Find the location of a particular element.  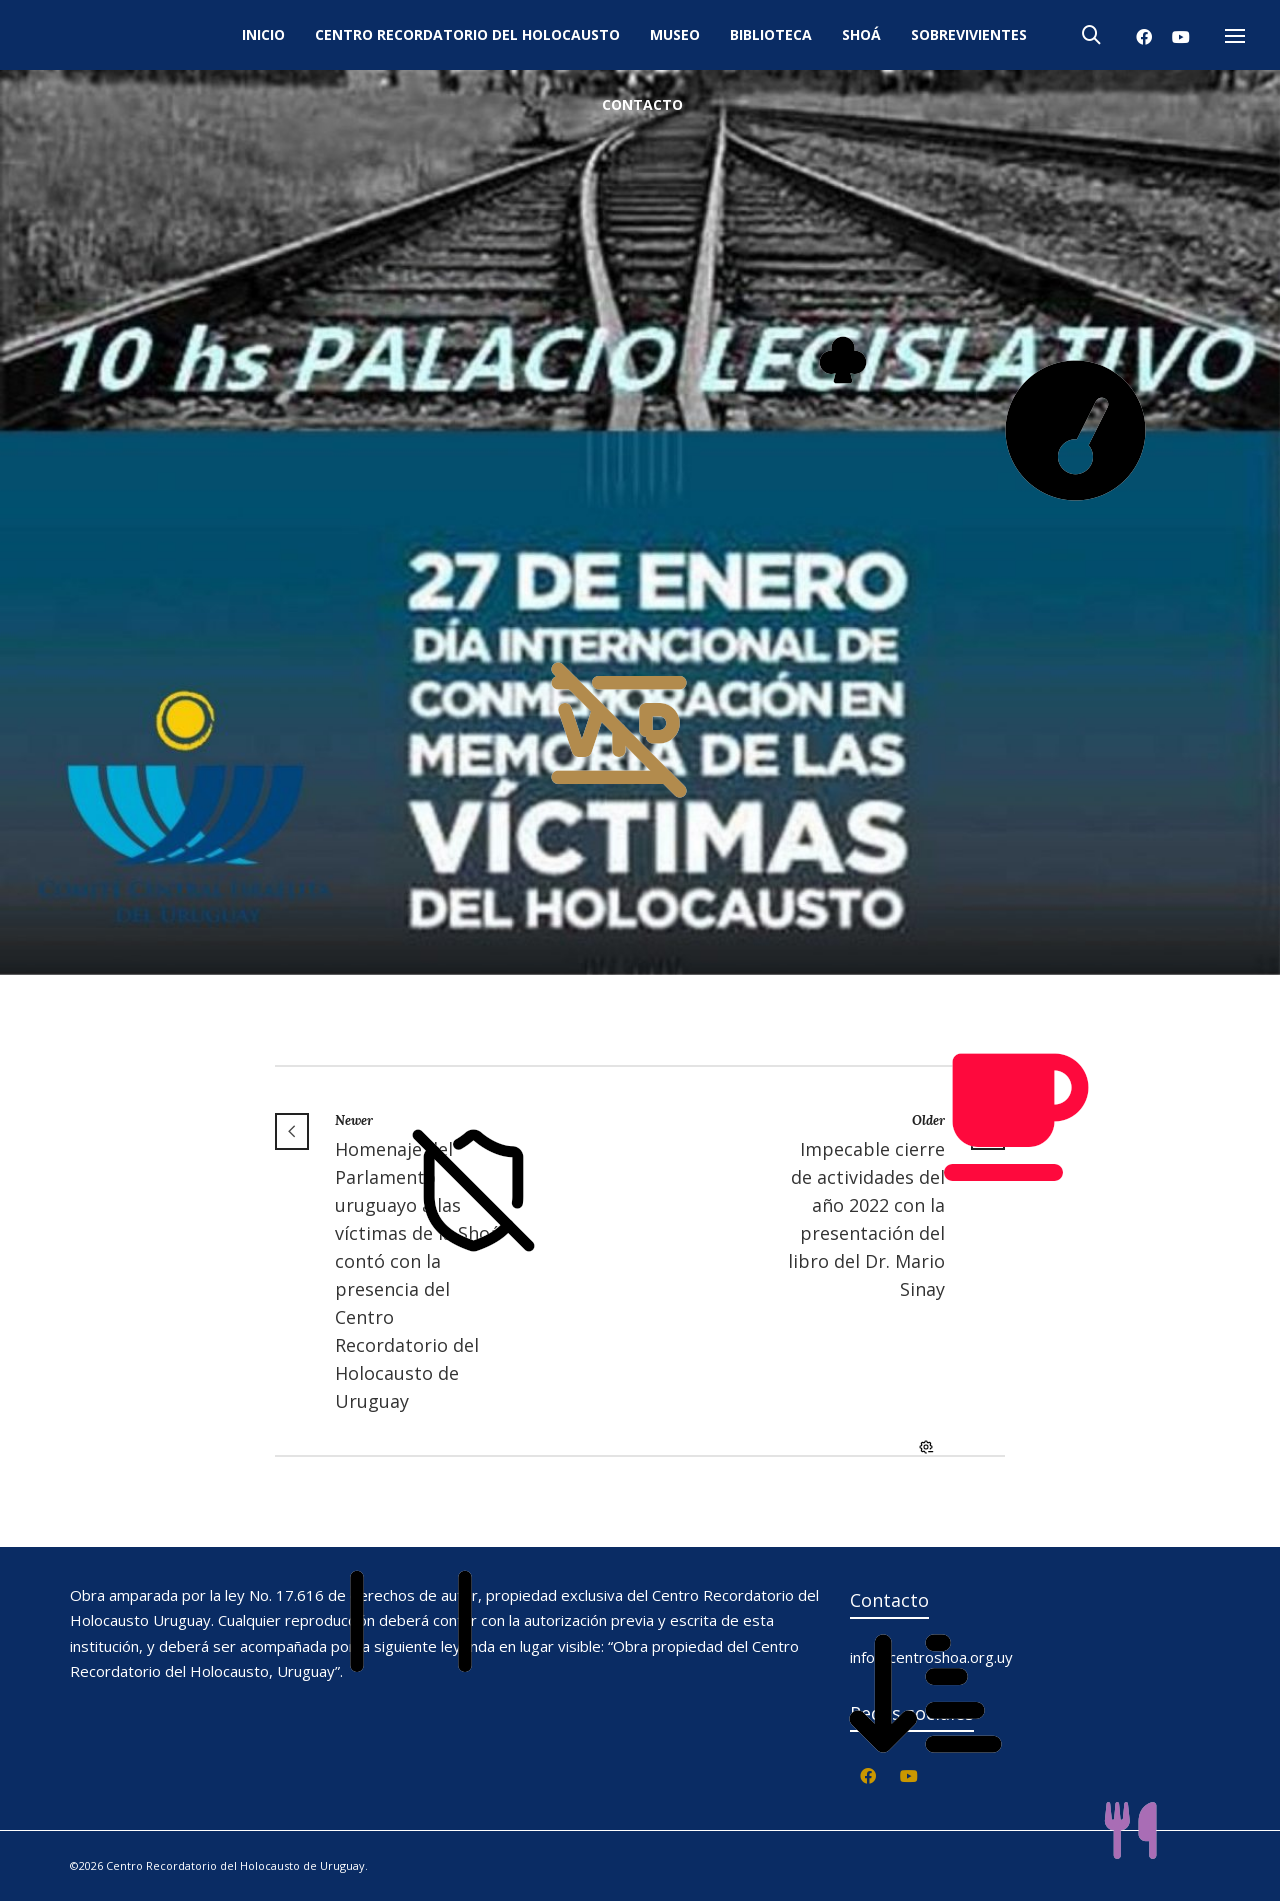

indicates high performance or speed level is located at coordinates (1075, 430).